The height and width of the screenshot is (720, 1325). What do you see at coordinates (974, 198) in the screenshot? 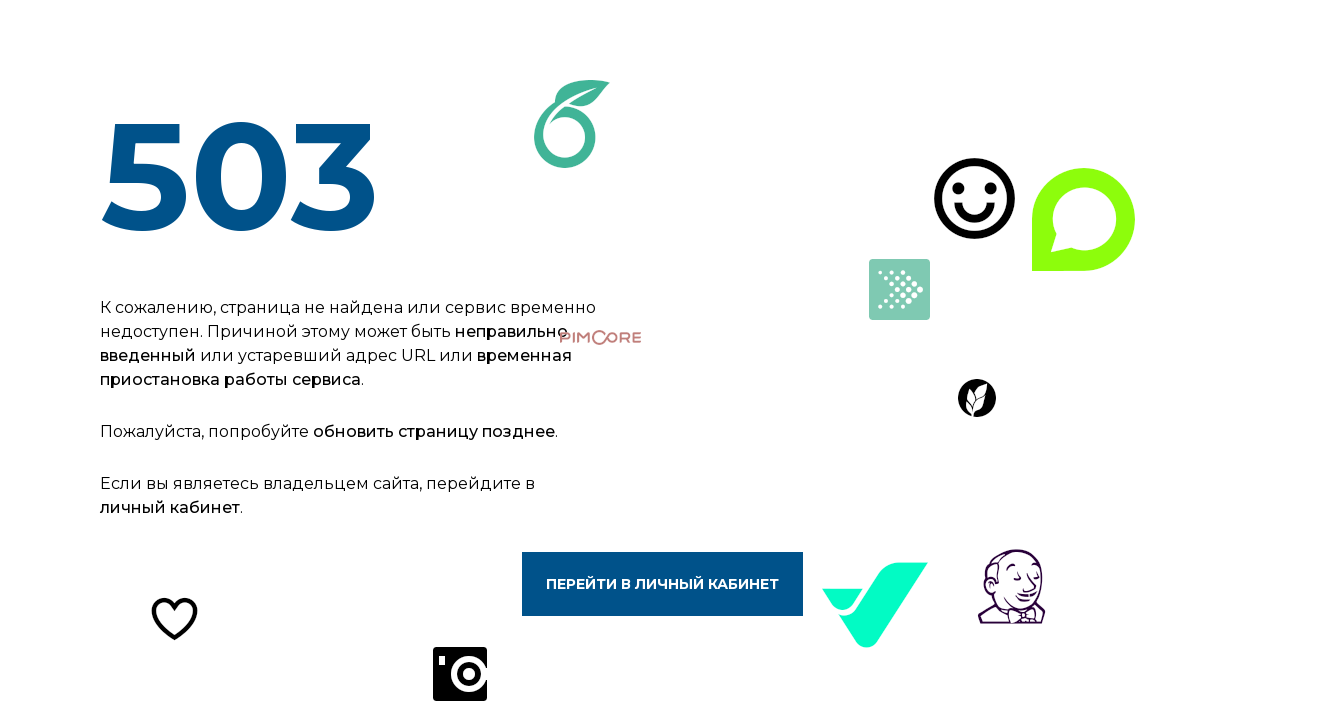
I see `add a reaction or emoji to a message` at bounding box center [974, 198].